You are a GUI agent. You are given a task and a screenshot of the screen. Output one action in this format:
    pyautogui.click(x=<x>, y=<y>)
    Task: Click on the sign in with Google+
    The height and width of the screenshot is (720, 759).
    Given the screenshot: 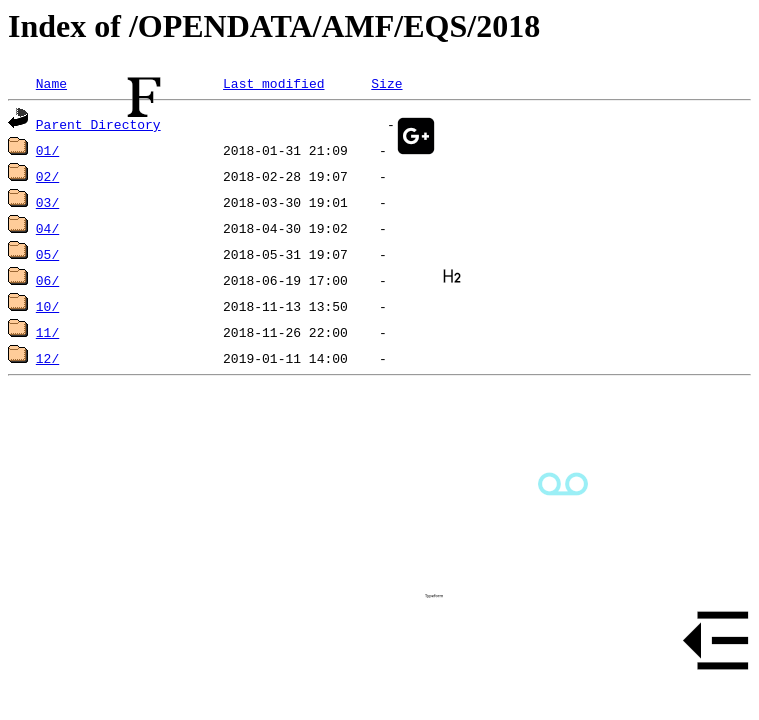 What is the action you would take?
    pyautogui.click(x=416, y=136)
    